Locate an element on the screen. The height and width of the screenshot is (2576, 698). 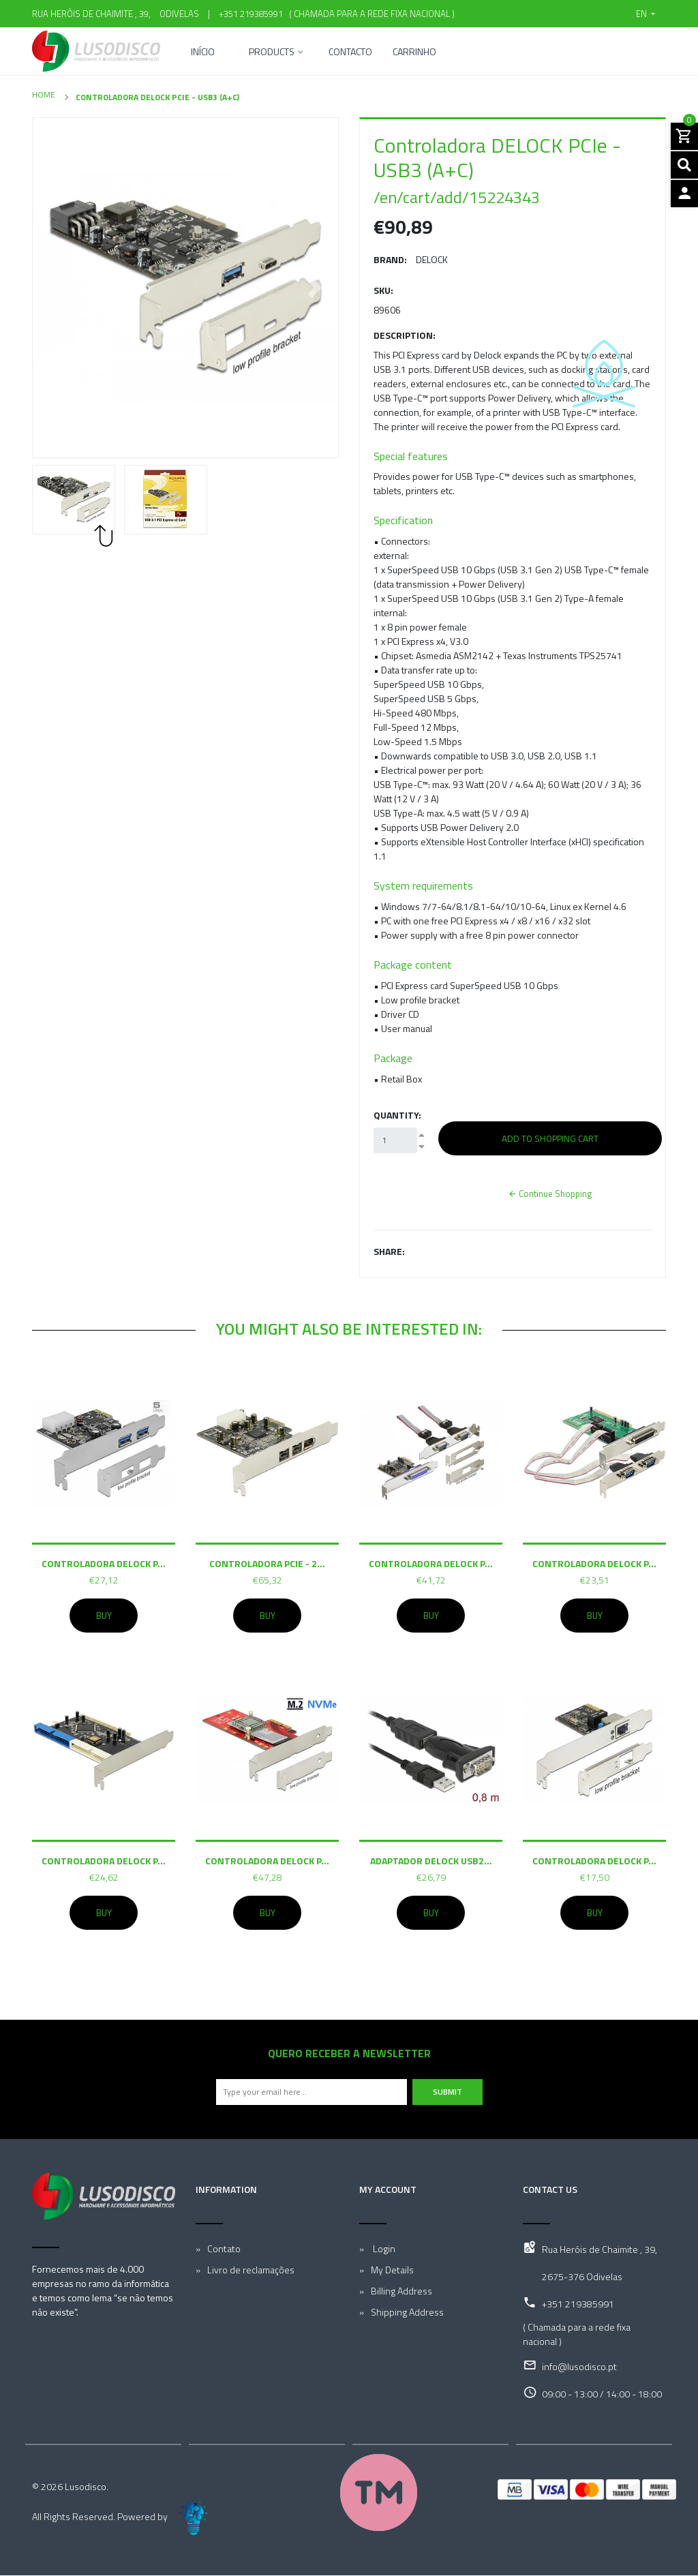
indicates trademarked content or branding is located at coordinates (378, 2492).